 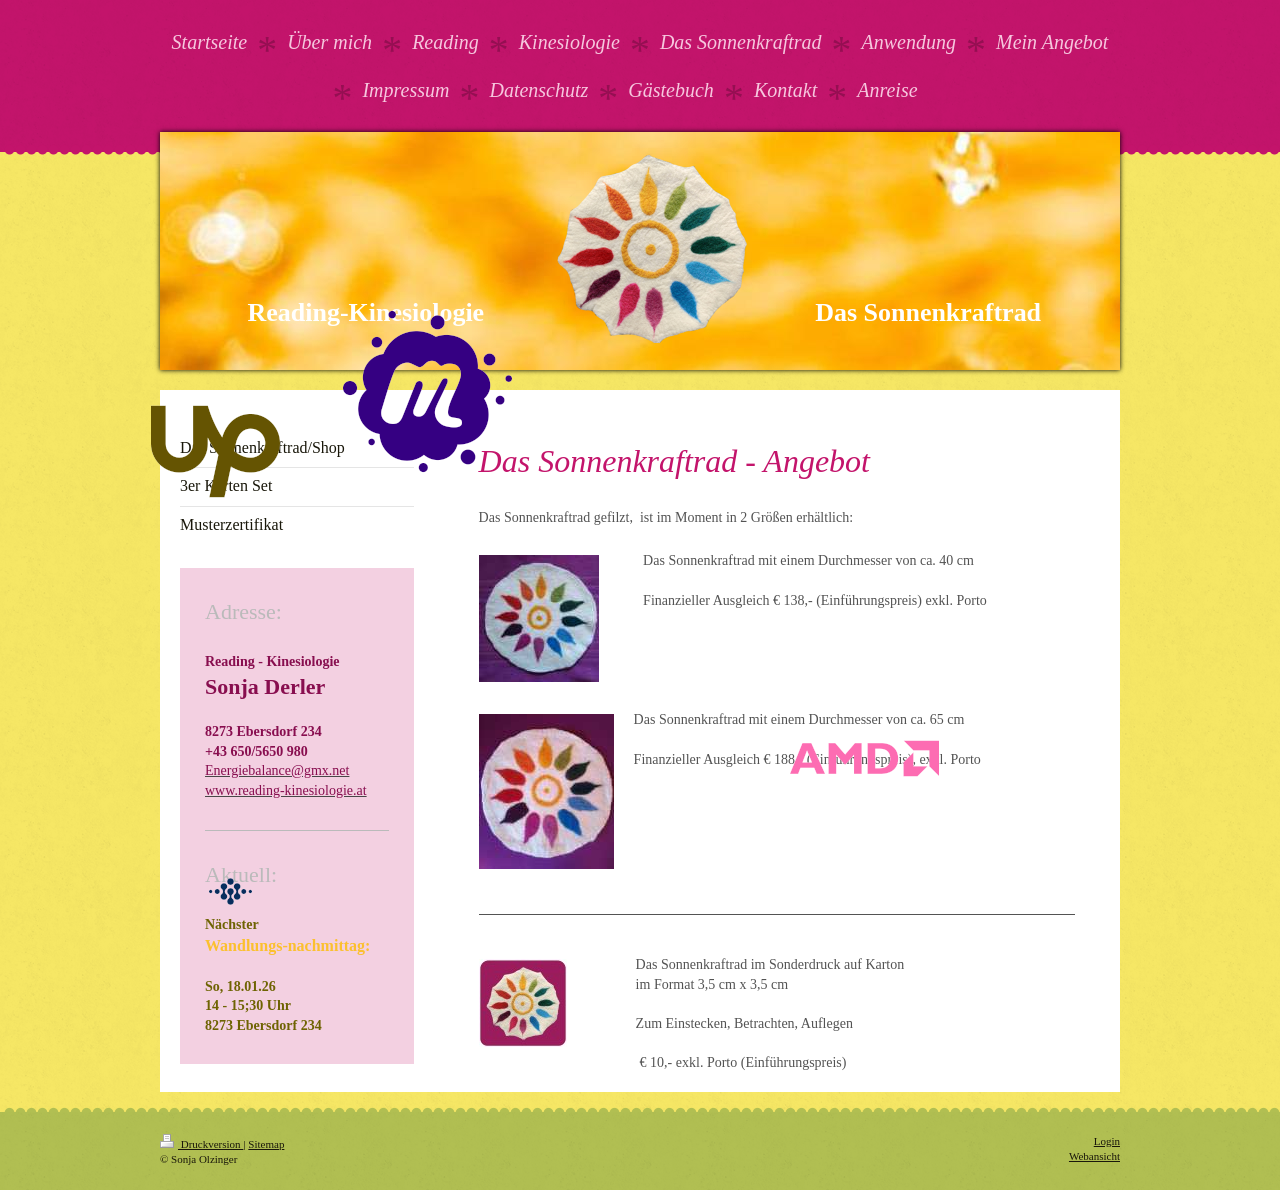 What do you see at coordinates (427, 391) in the screenshot?
I see `open the Meetup app` at bounding box center [427, 391].